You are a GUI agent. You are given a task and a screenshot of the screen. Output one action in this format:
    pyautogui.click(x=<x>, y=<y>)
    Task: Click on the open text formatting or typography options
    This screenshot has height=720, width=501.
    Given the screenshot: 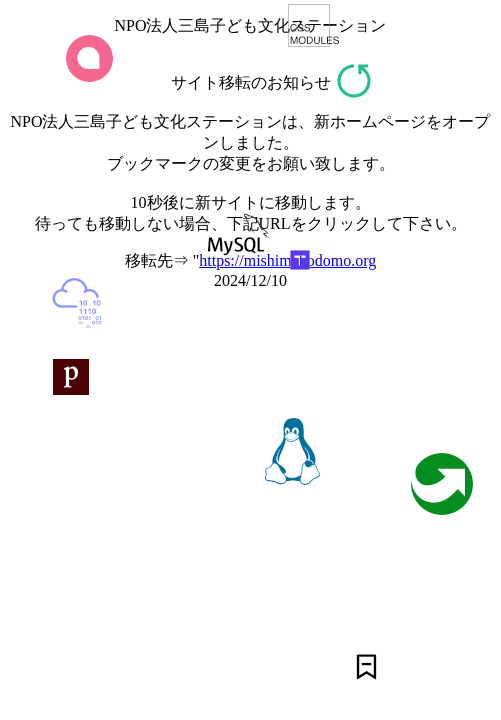 What is the action you would take?
    pyautogui.click(x=300, y=260)
    